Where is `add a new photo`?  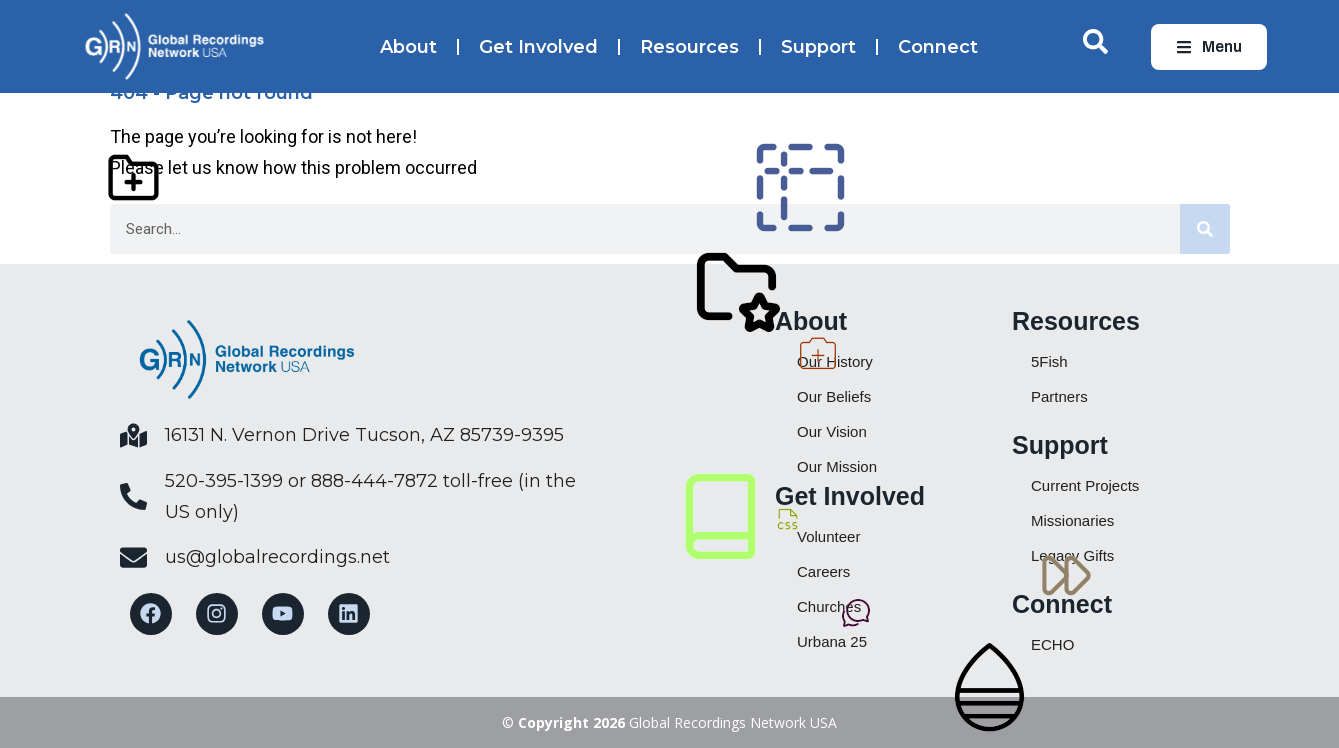 add a new photo is located at coordinates (818, 354).